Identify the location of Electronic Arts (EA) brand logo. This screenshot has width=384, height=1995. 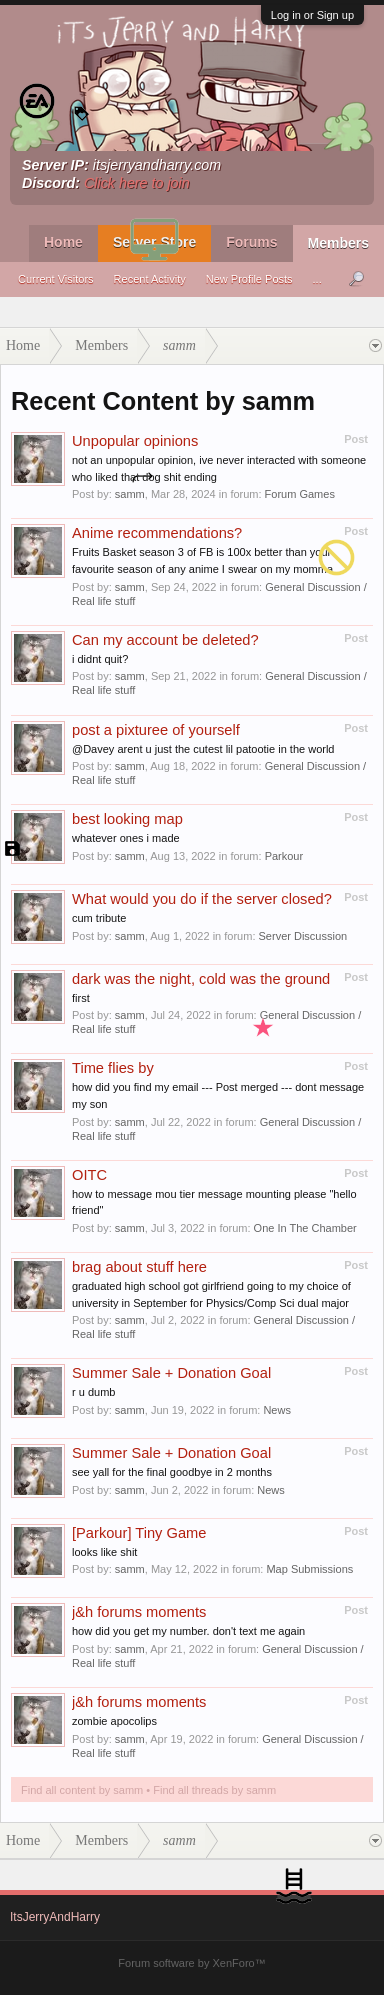
(37, 101).